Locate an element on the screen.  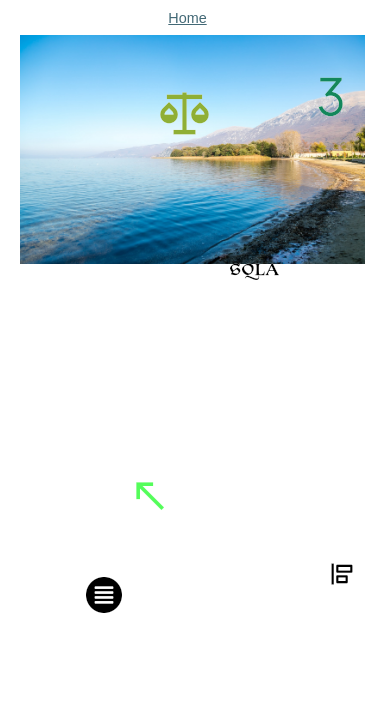
navigate back and up in hierarchy is located at coordinates (149, 495).